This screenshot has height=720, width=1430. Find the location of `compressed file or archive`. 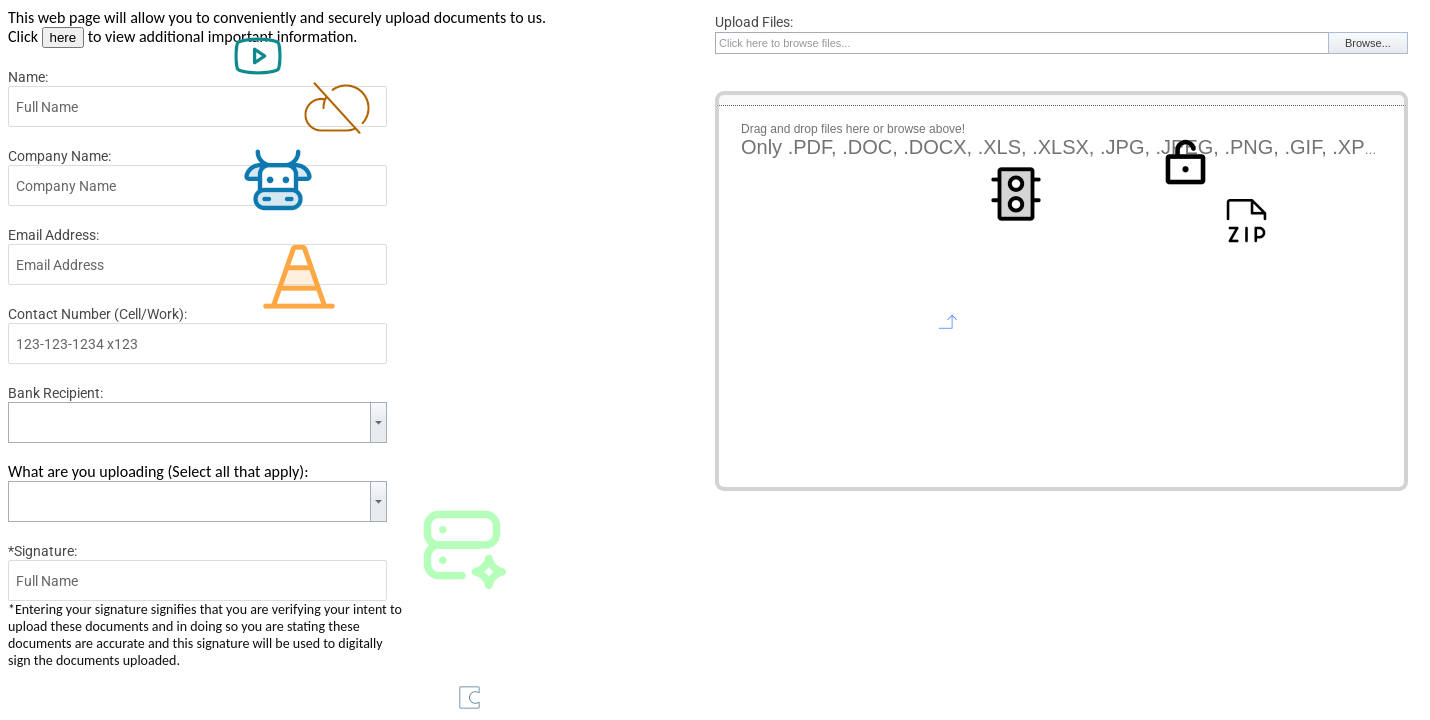

compressed file or archive is located at coordinates (1246, 222).